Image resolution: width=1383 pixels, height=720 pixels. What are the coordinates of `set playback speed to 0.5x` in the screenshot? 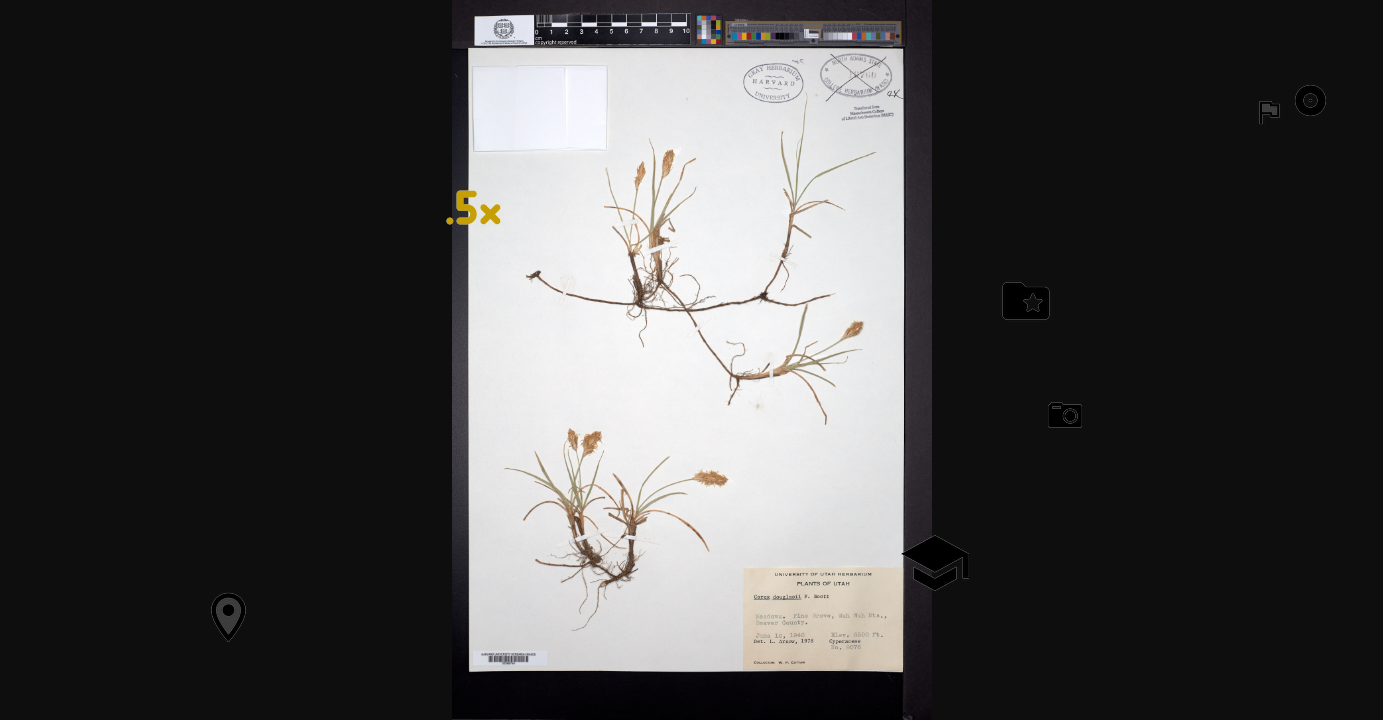 It's located at (473, 207).